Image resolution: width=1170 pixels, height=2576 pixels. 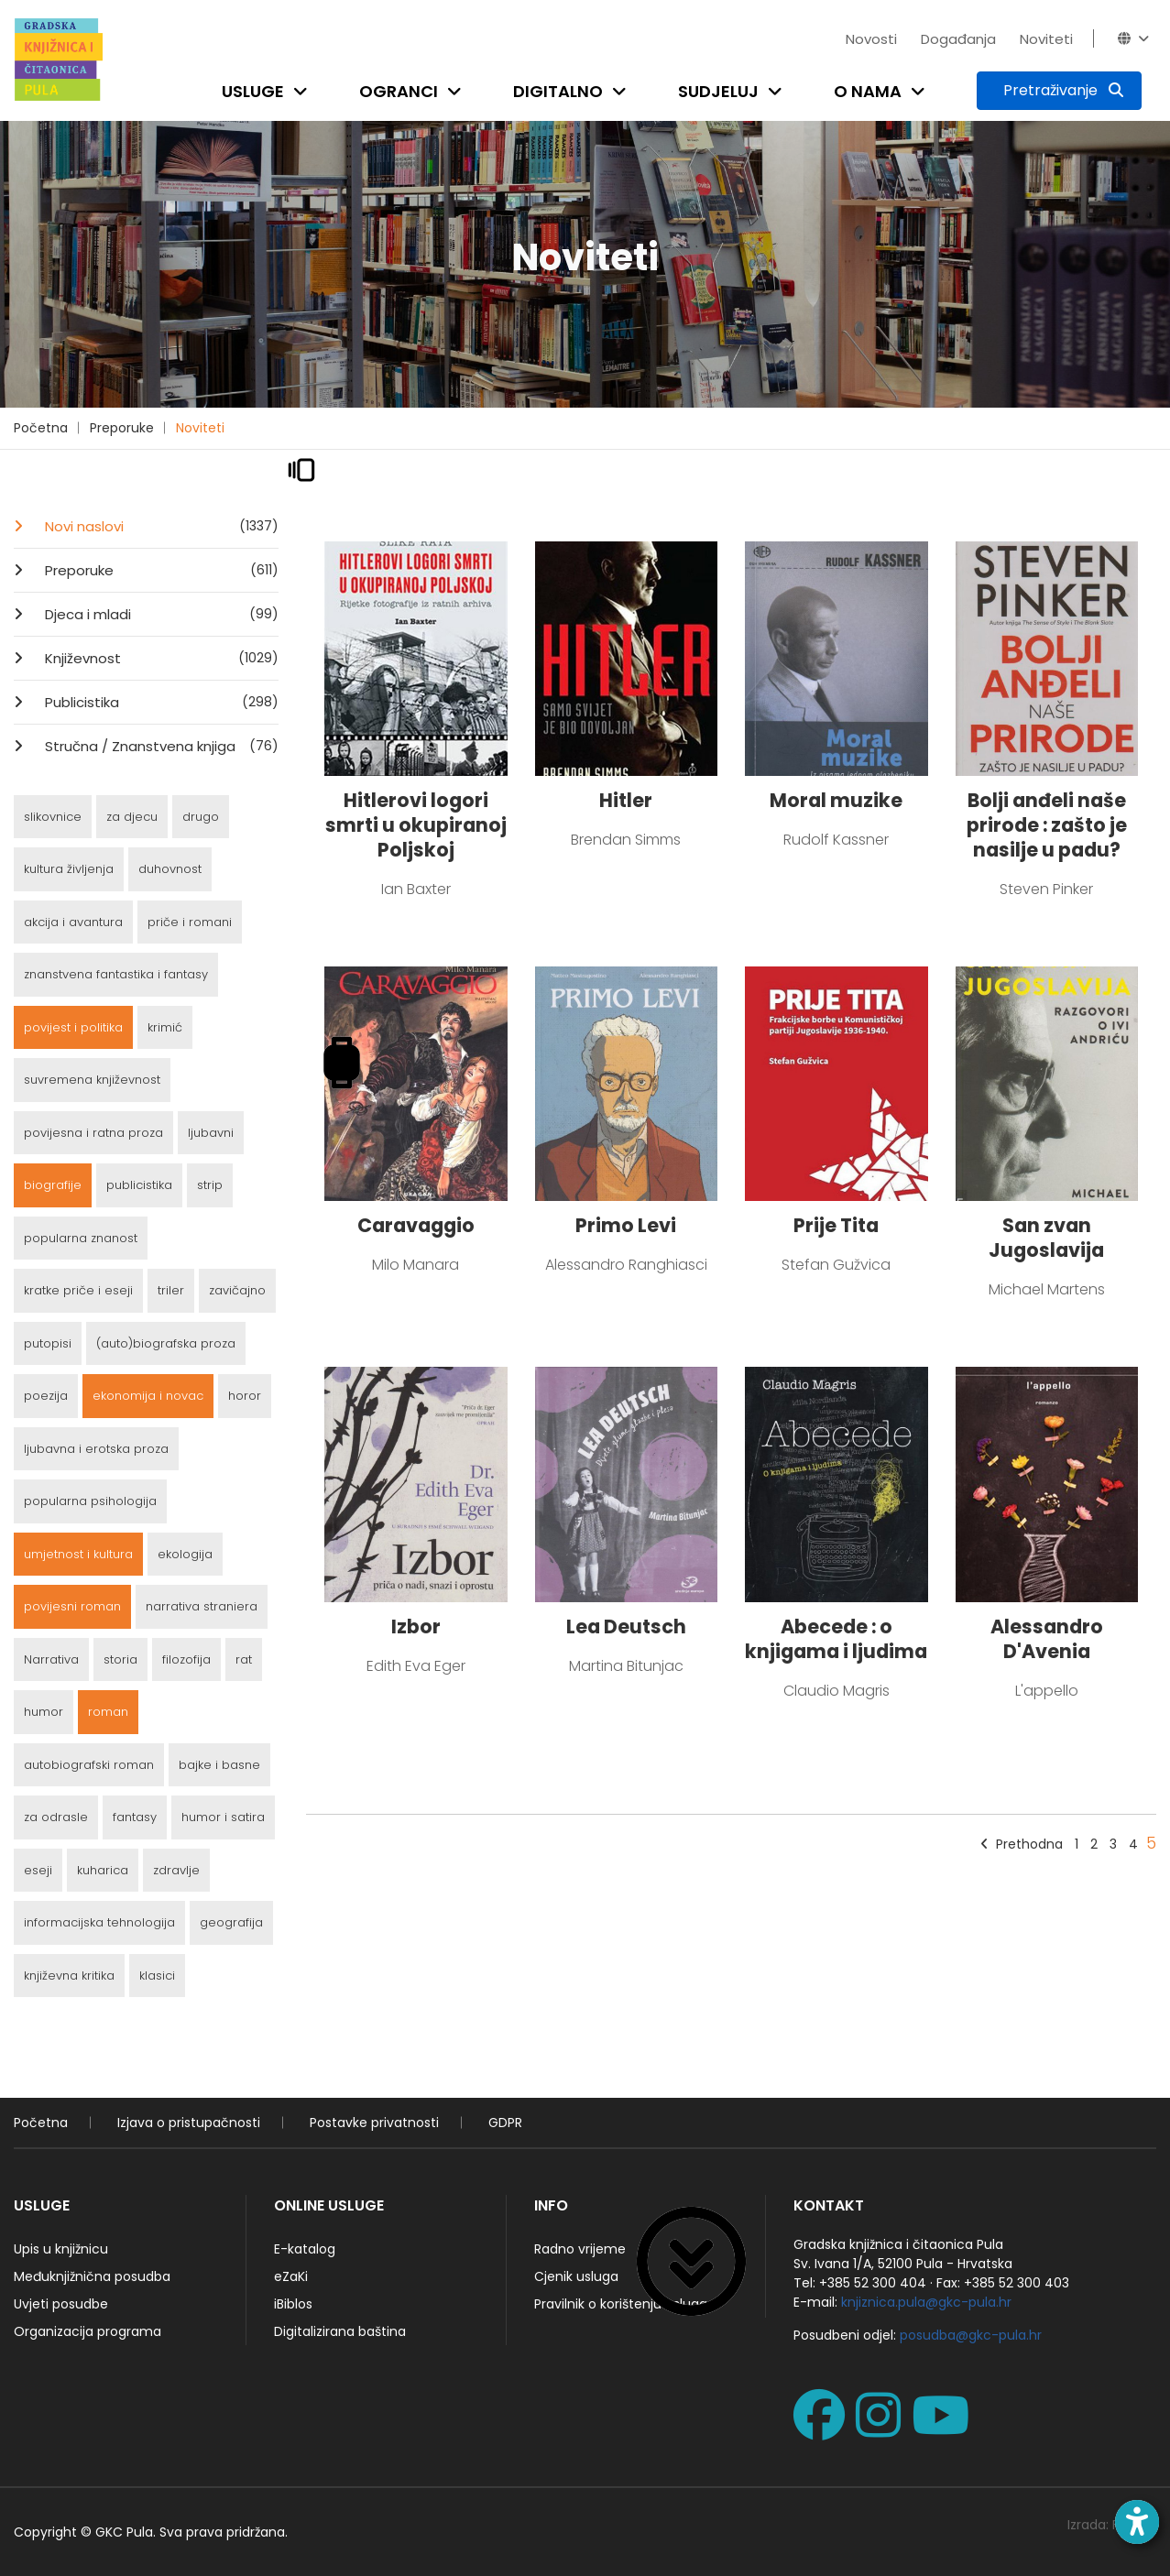 What do you see at coordinates (691, 2261) in the screenshot?
I see `scroll down or view more content` at bounding box center [691, 2261].